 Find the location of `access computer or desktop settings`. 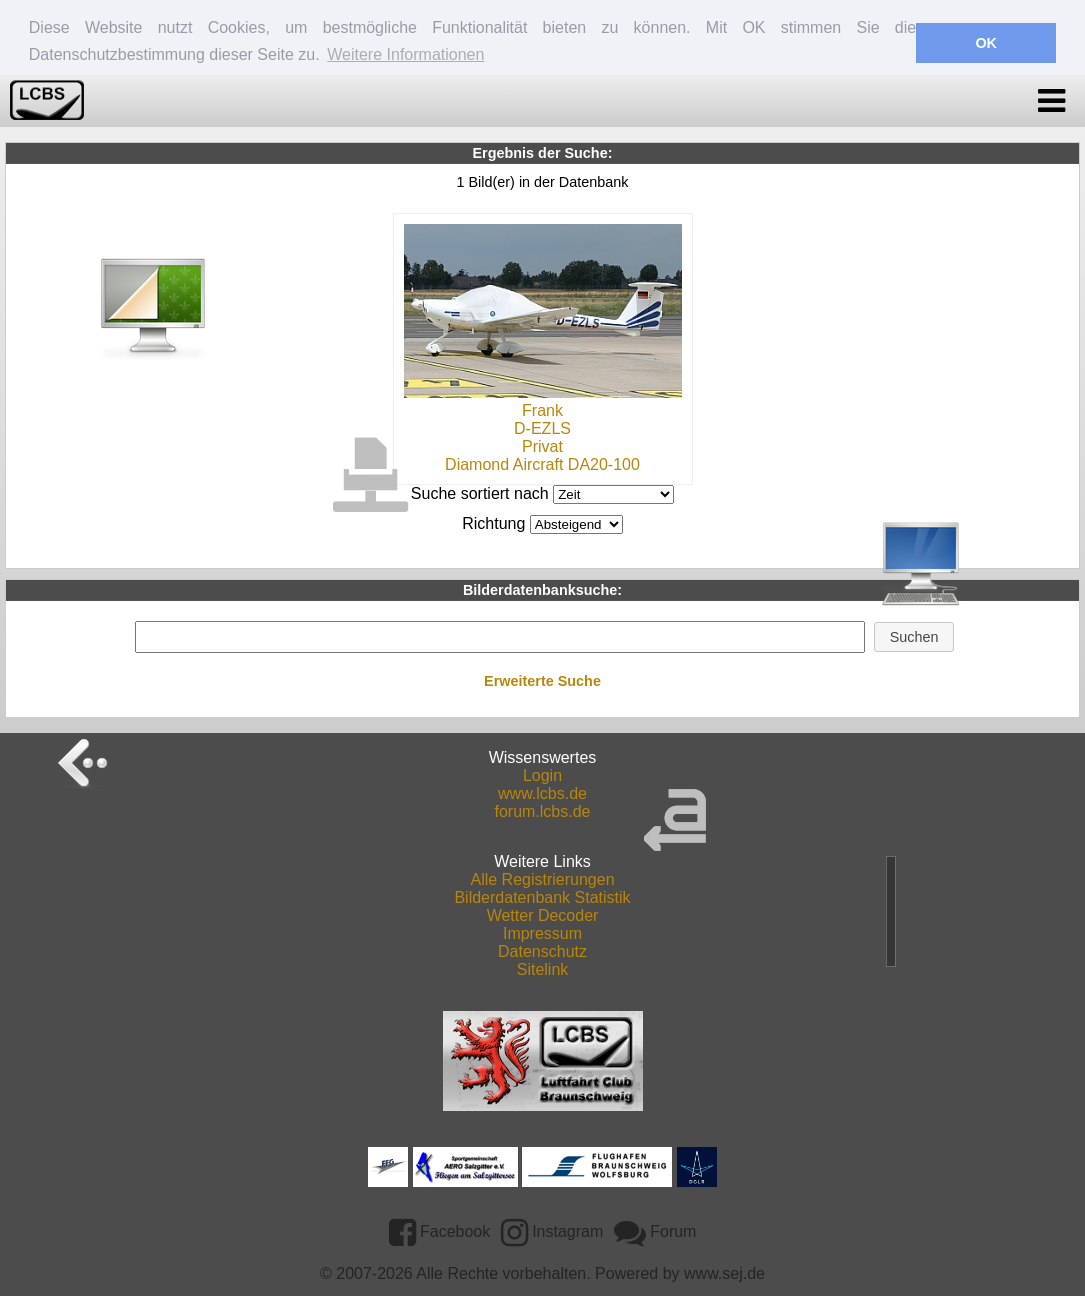

access computer or desktop settings is located at coordinates (921, 565).